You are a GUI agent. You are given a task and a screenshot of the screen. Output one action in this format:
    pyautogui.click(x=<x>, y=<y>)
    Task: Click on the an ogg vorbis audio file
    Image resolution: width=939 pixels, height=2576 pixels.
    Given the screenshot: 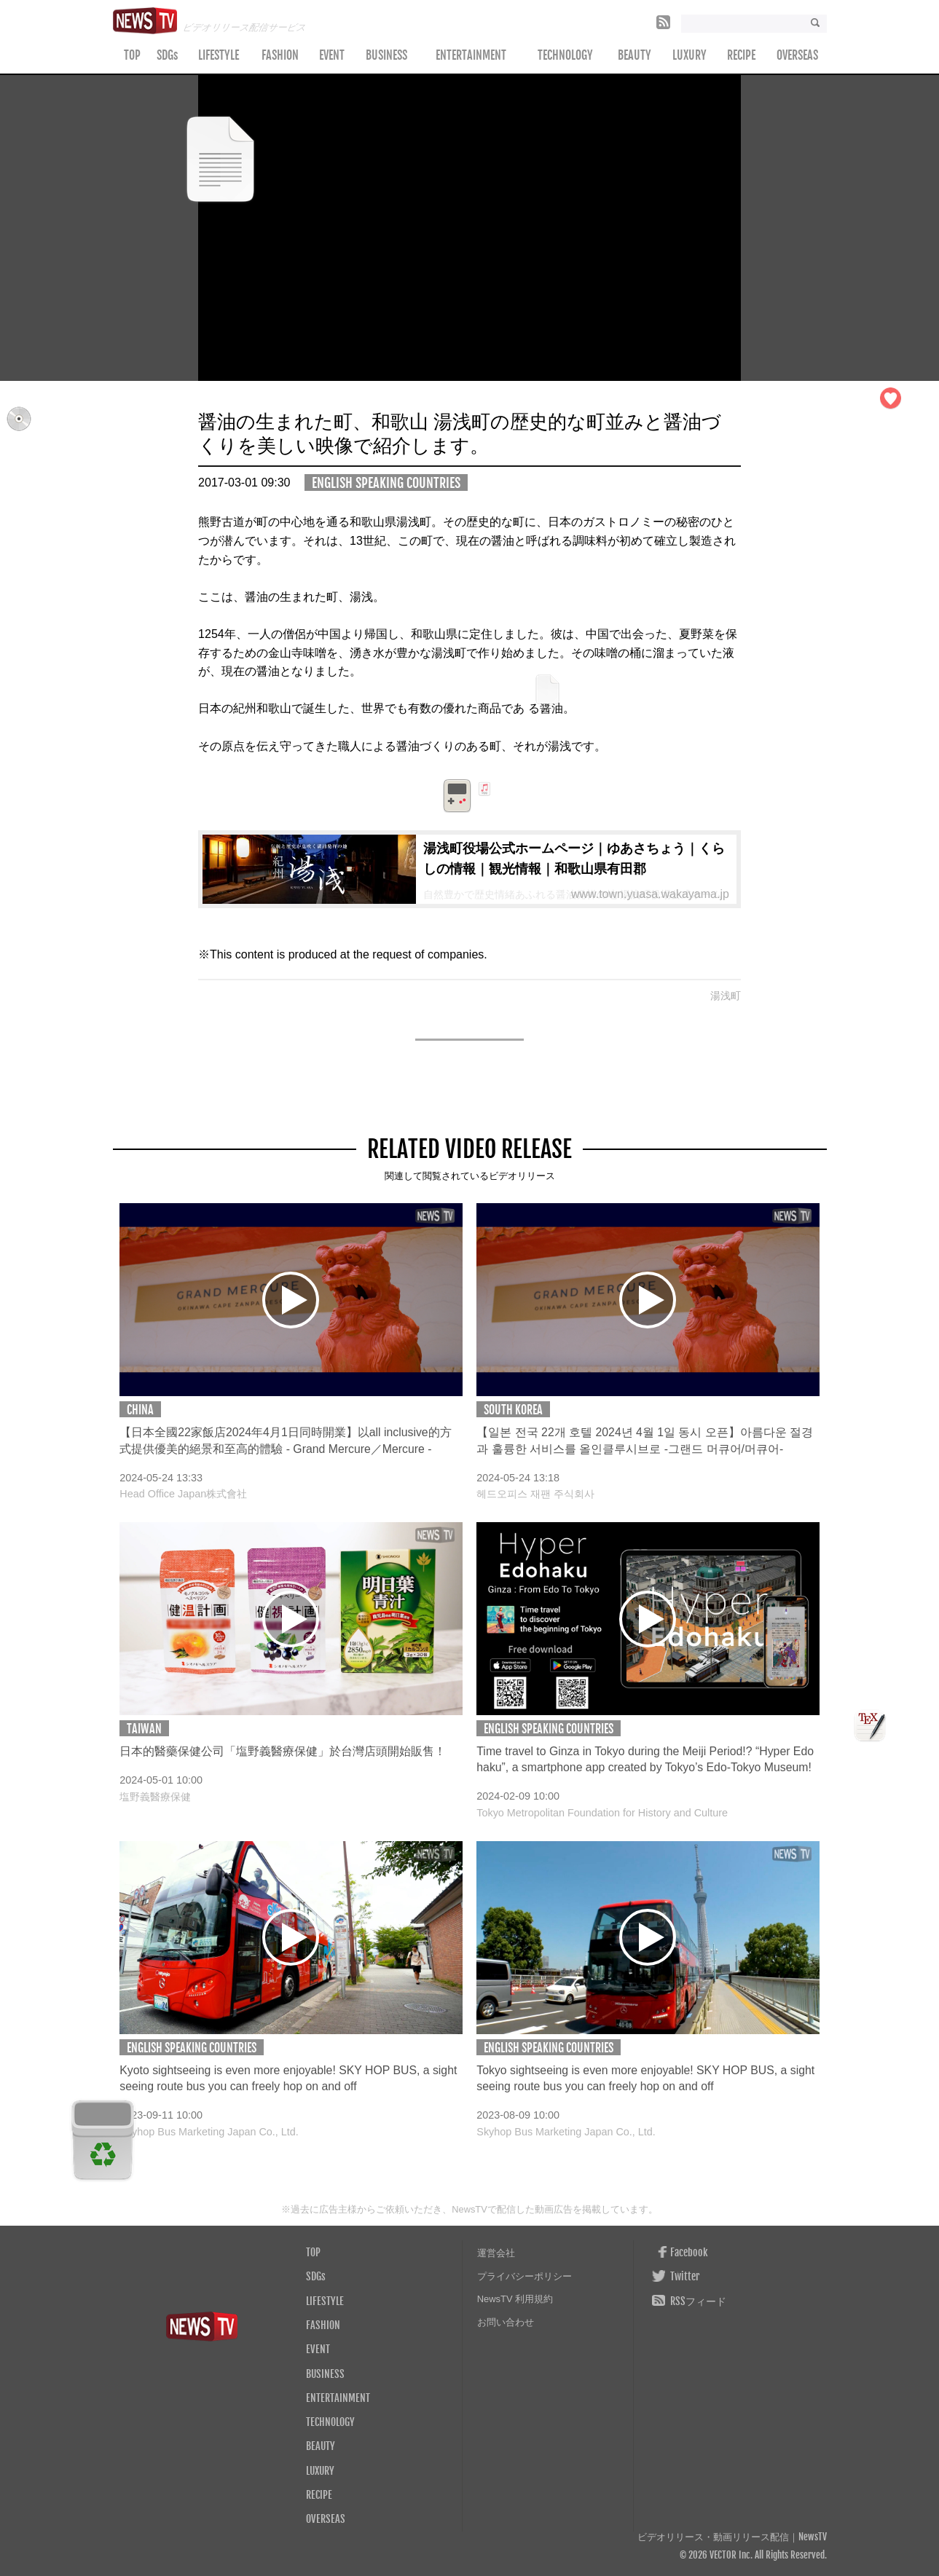 What is the action you would take?
    pyautogui.click(x=484, y=789)
    